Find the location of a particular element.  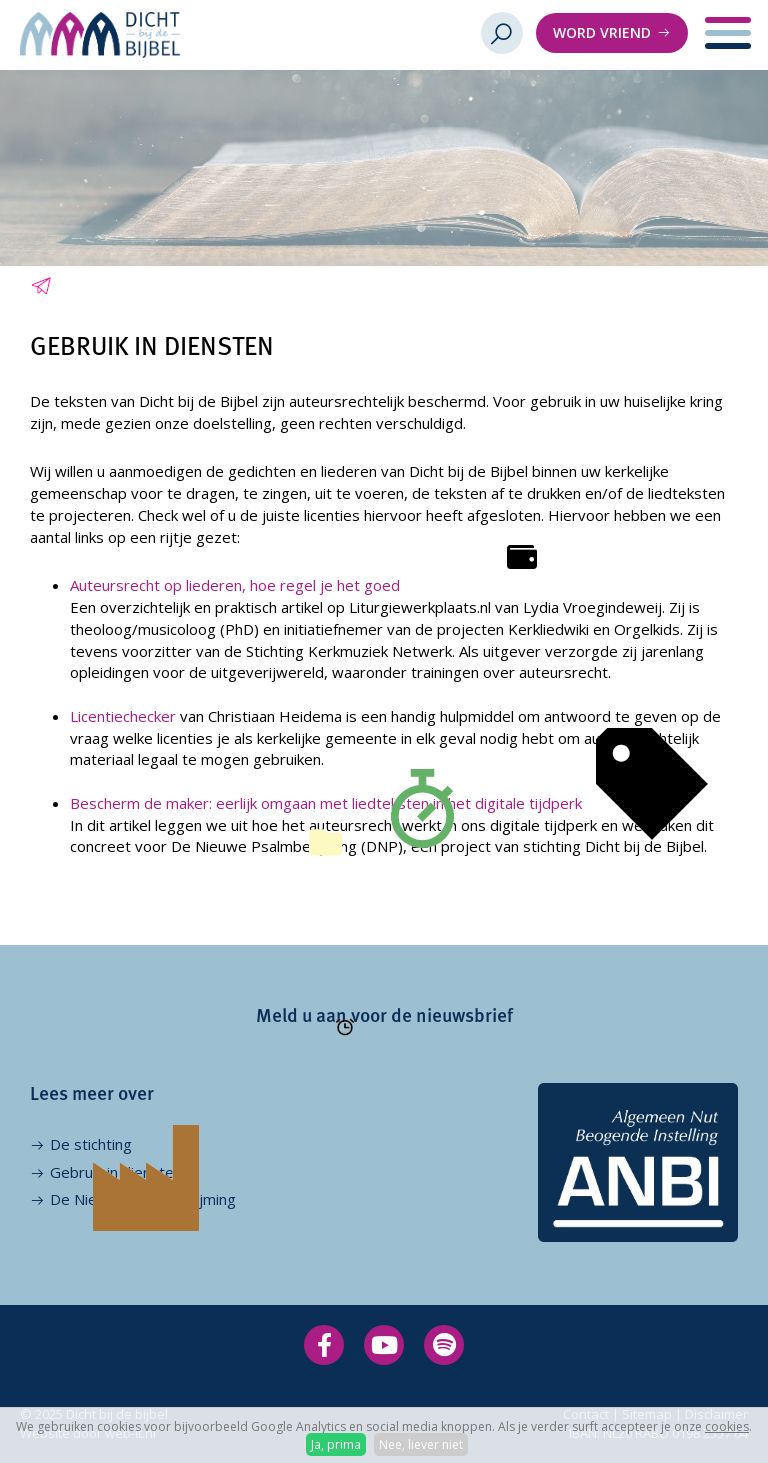

access your wallet or payment methods is located at coordinates (522, 557).